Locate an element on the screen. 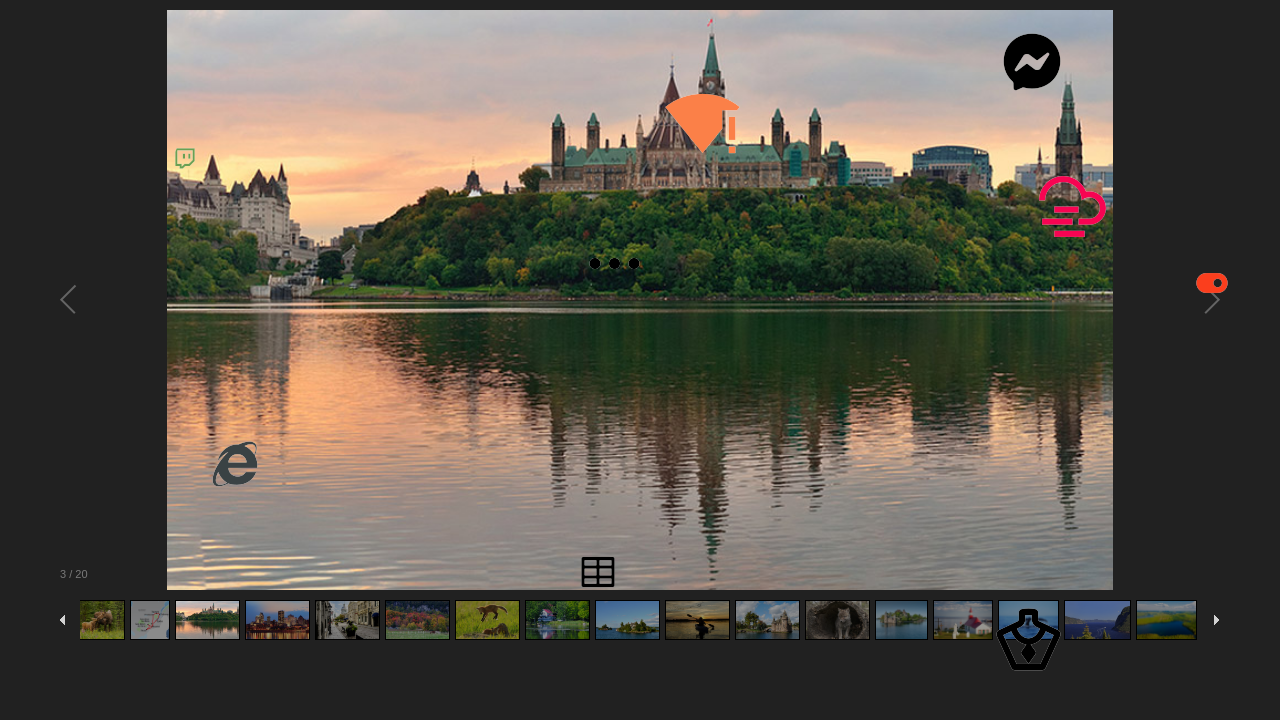 The width and height of the screenshot is (1280, 720). insert a table into the document is located at coordinates (598, 572).